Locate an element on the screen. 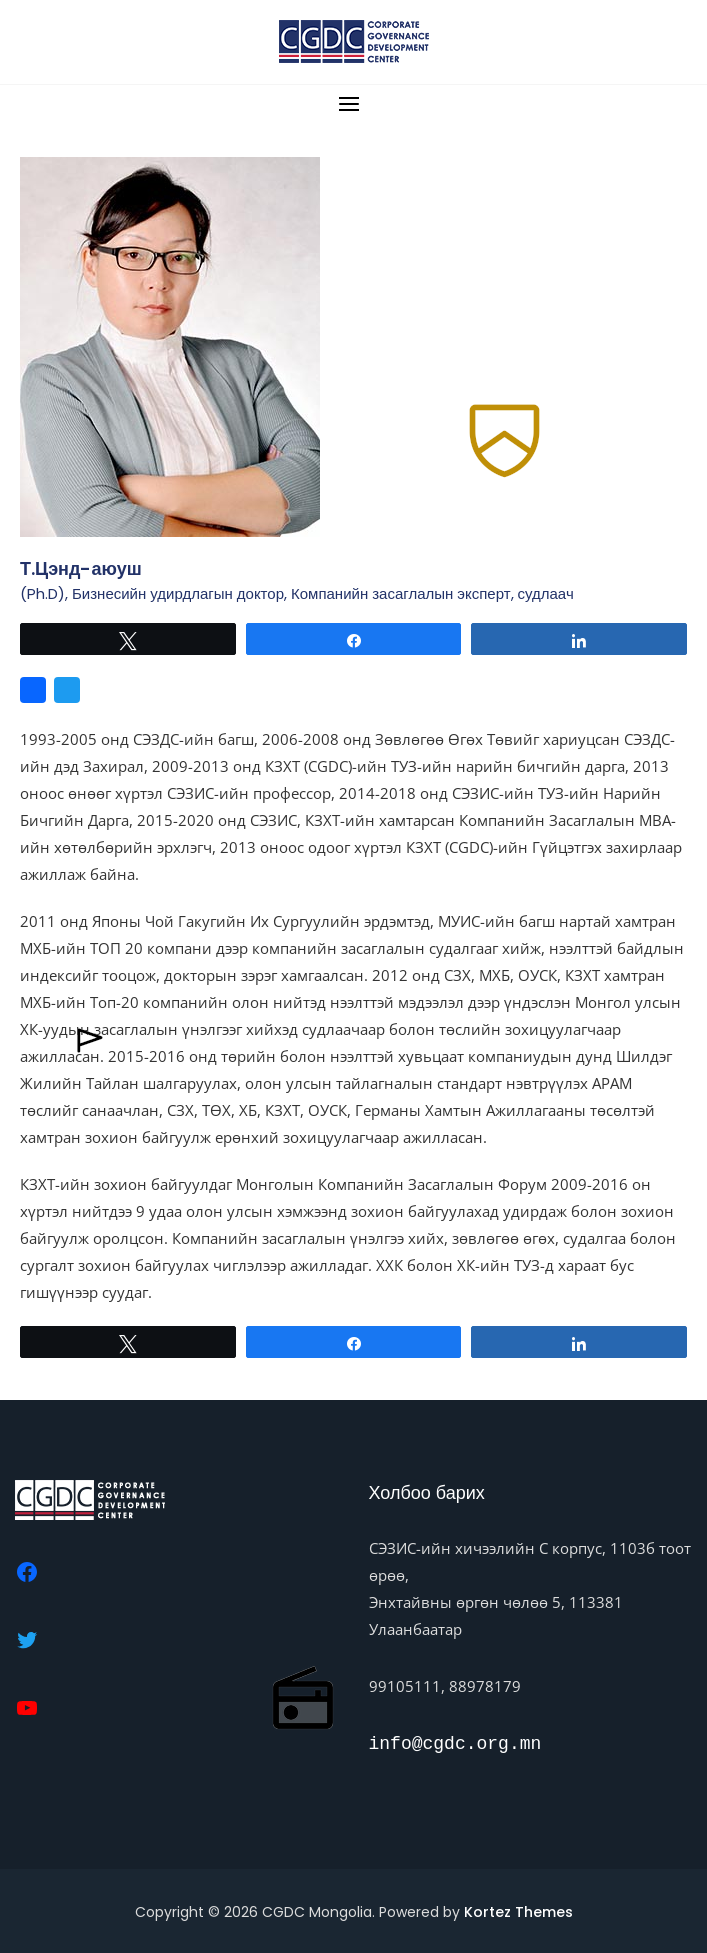 The height and width of the screenshot is (1953, 707). access security or protection settings is located at coordinates (504, 436).